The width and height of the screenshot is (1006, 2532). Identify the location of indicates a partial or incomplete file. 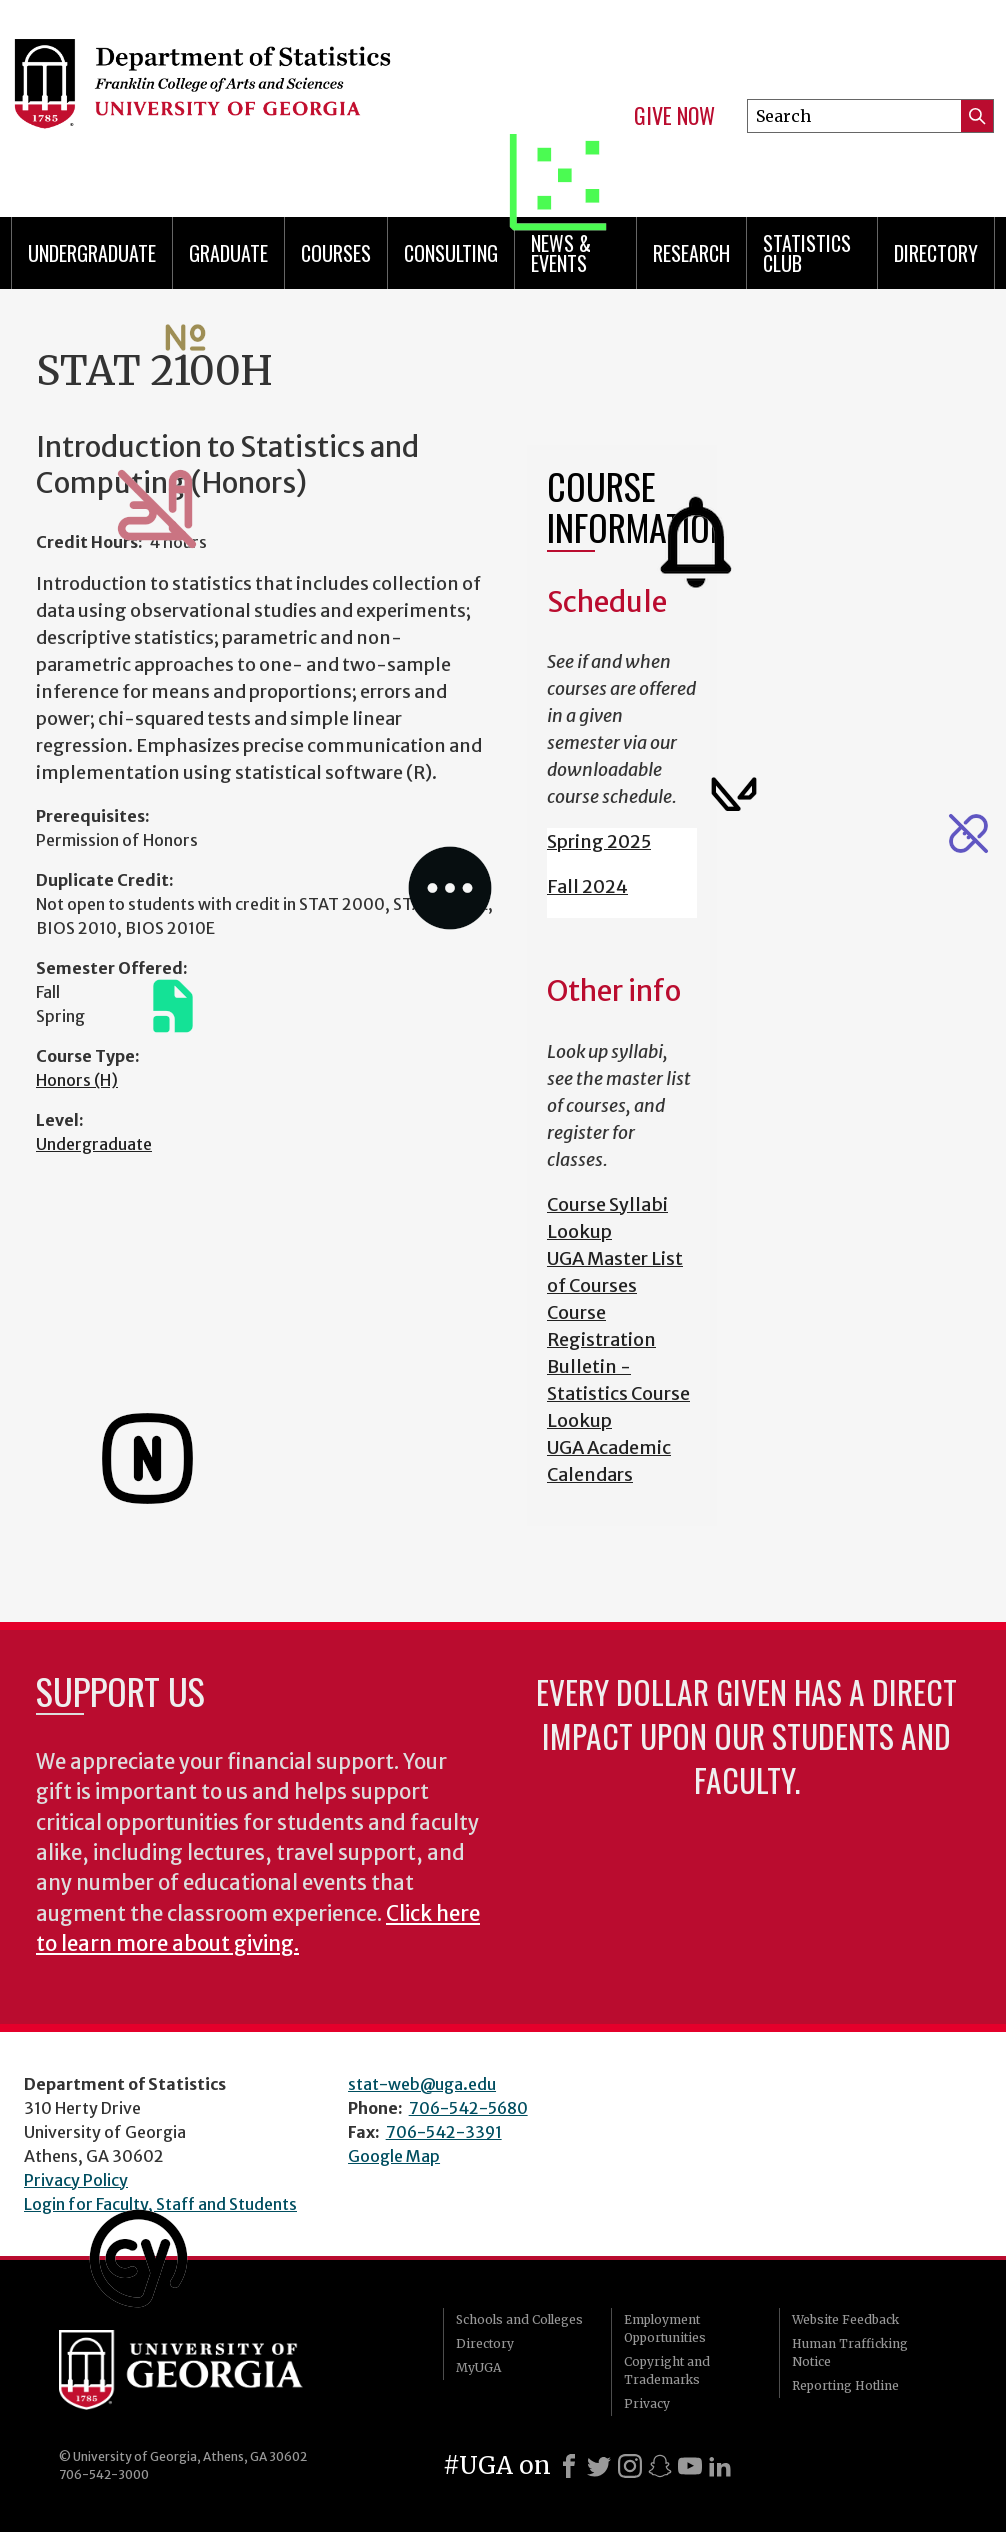
(173, 1006).